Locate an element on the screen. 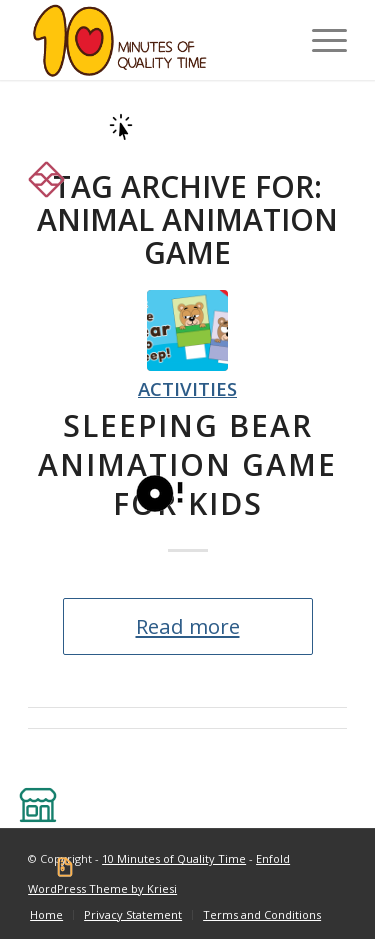 This screenshot has width=375, height=939. indicates storage disc is full is located at coordinates (159, 493).